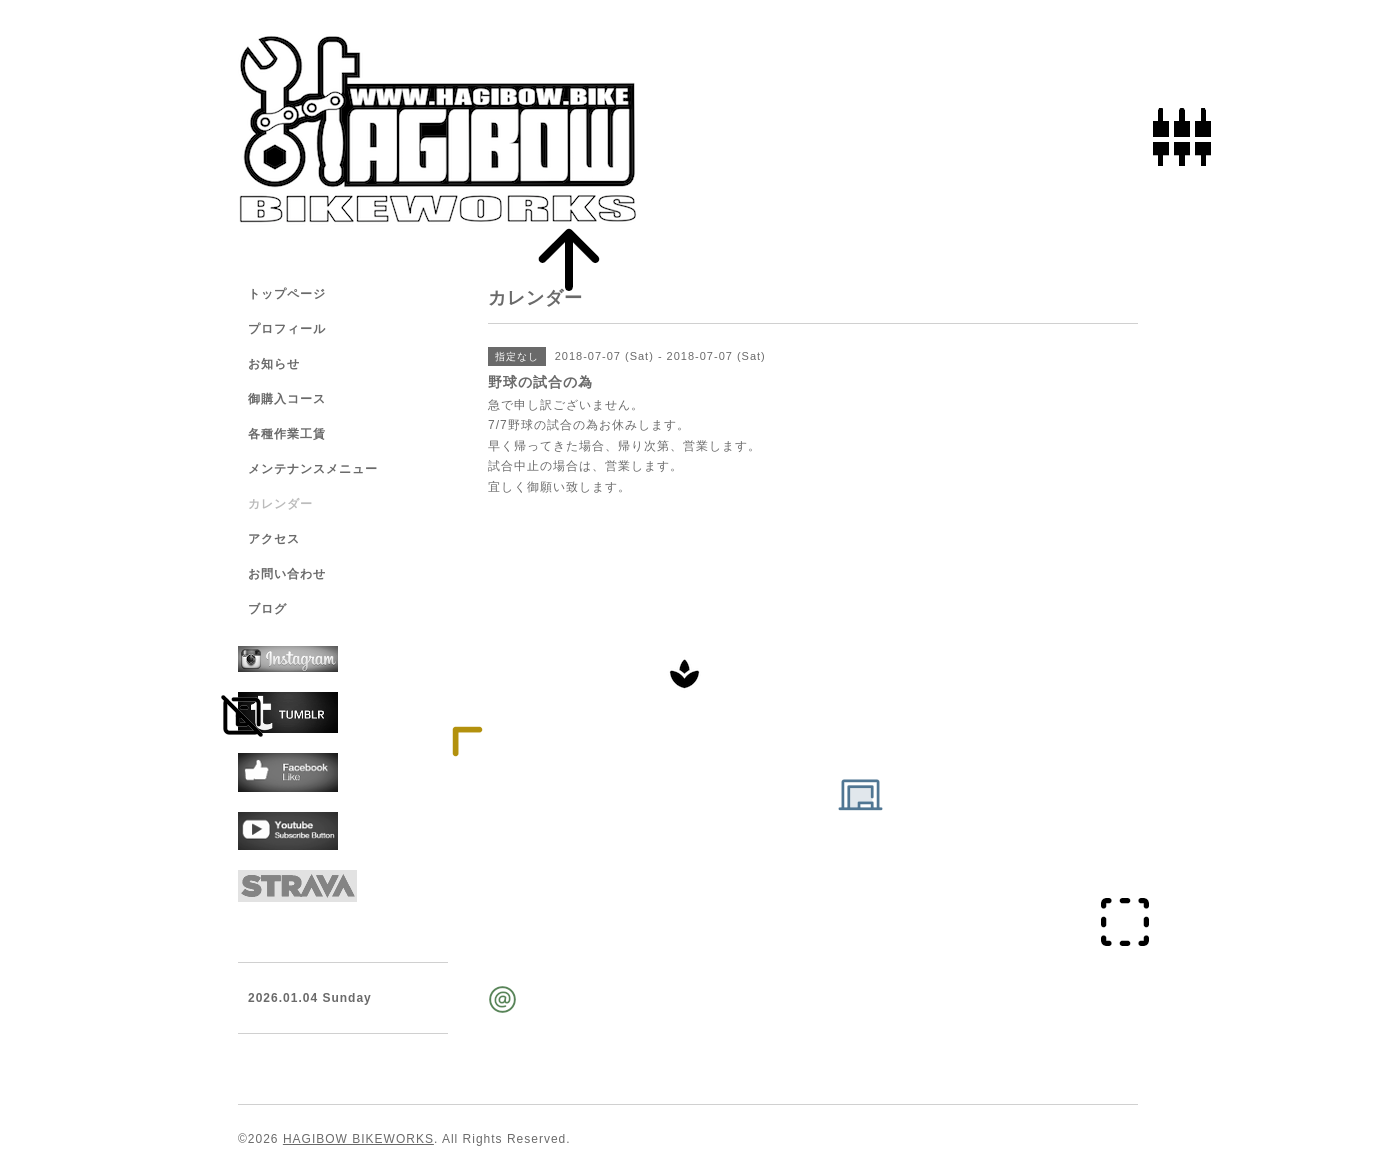 Image resolution: width=1376 pixels, height=1173 pixels. I want to click on explicit content filter is enabled, so click(242, 716).